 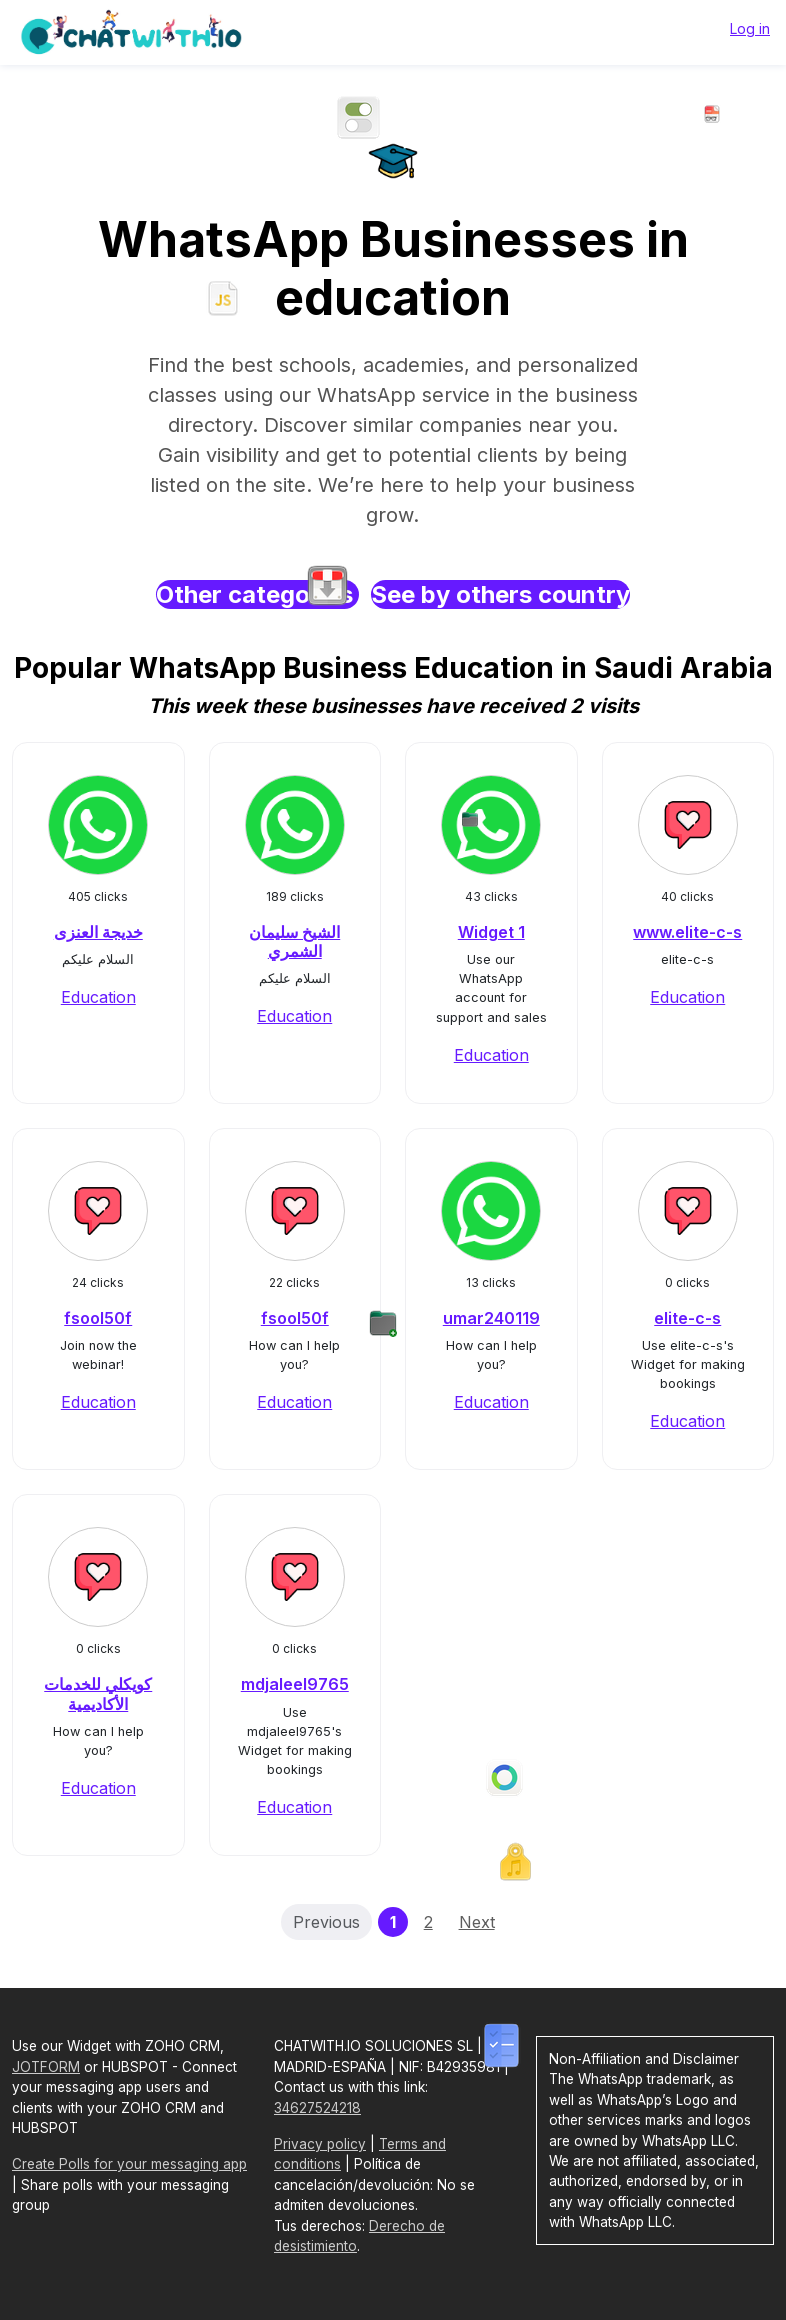 What do you see at coordinates (504, 1777) in the screenshot?
I see `open synergy app for keyboard and mouse sharing` at bounding box center [504, 1777].